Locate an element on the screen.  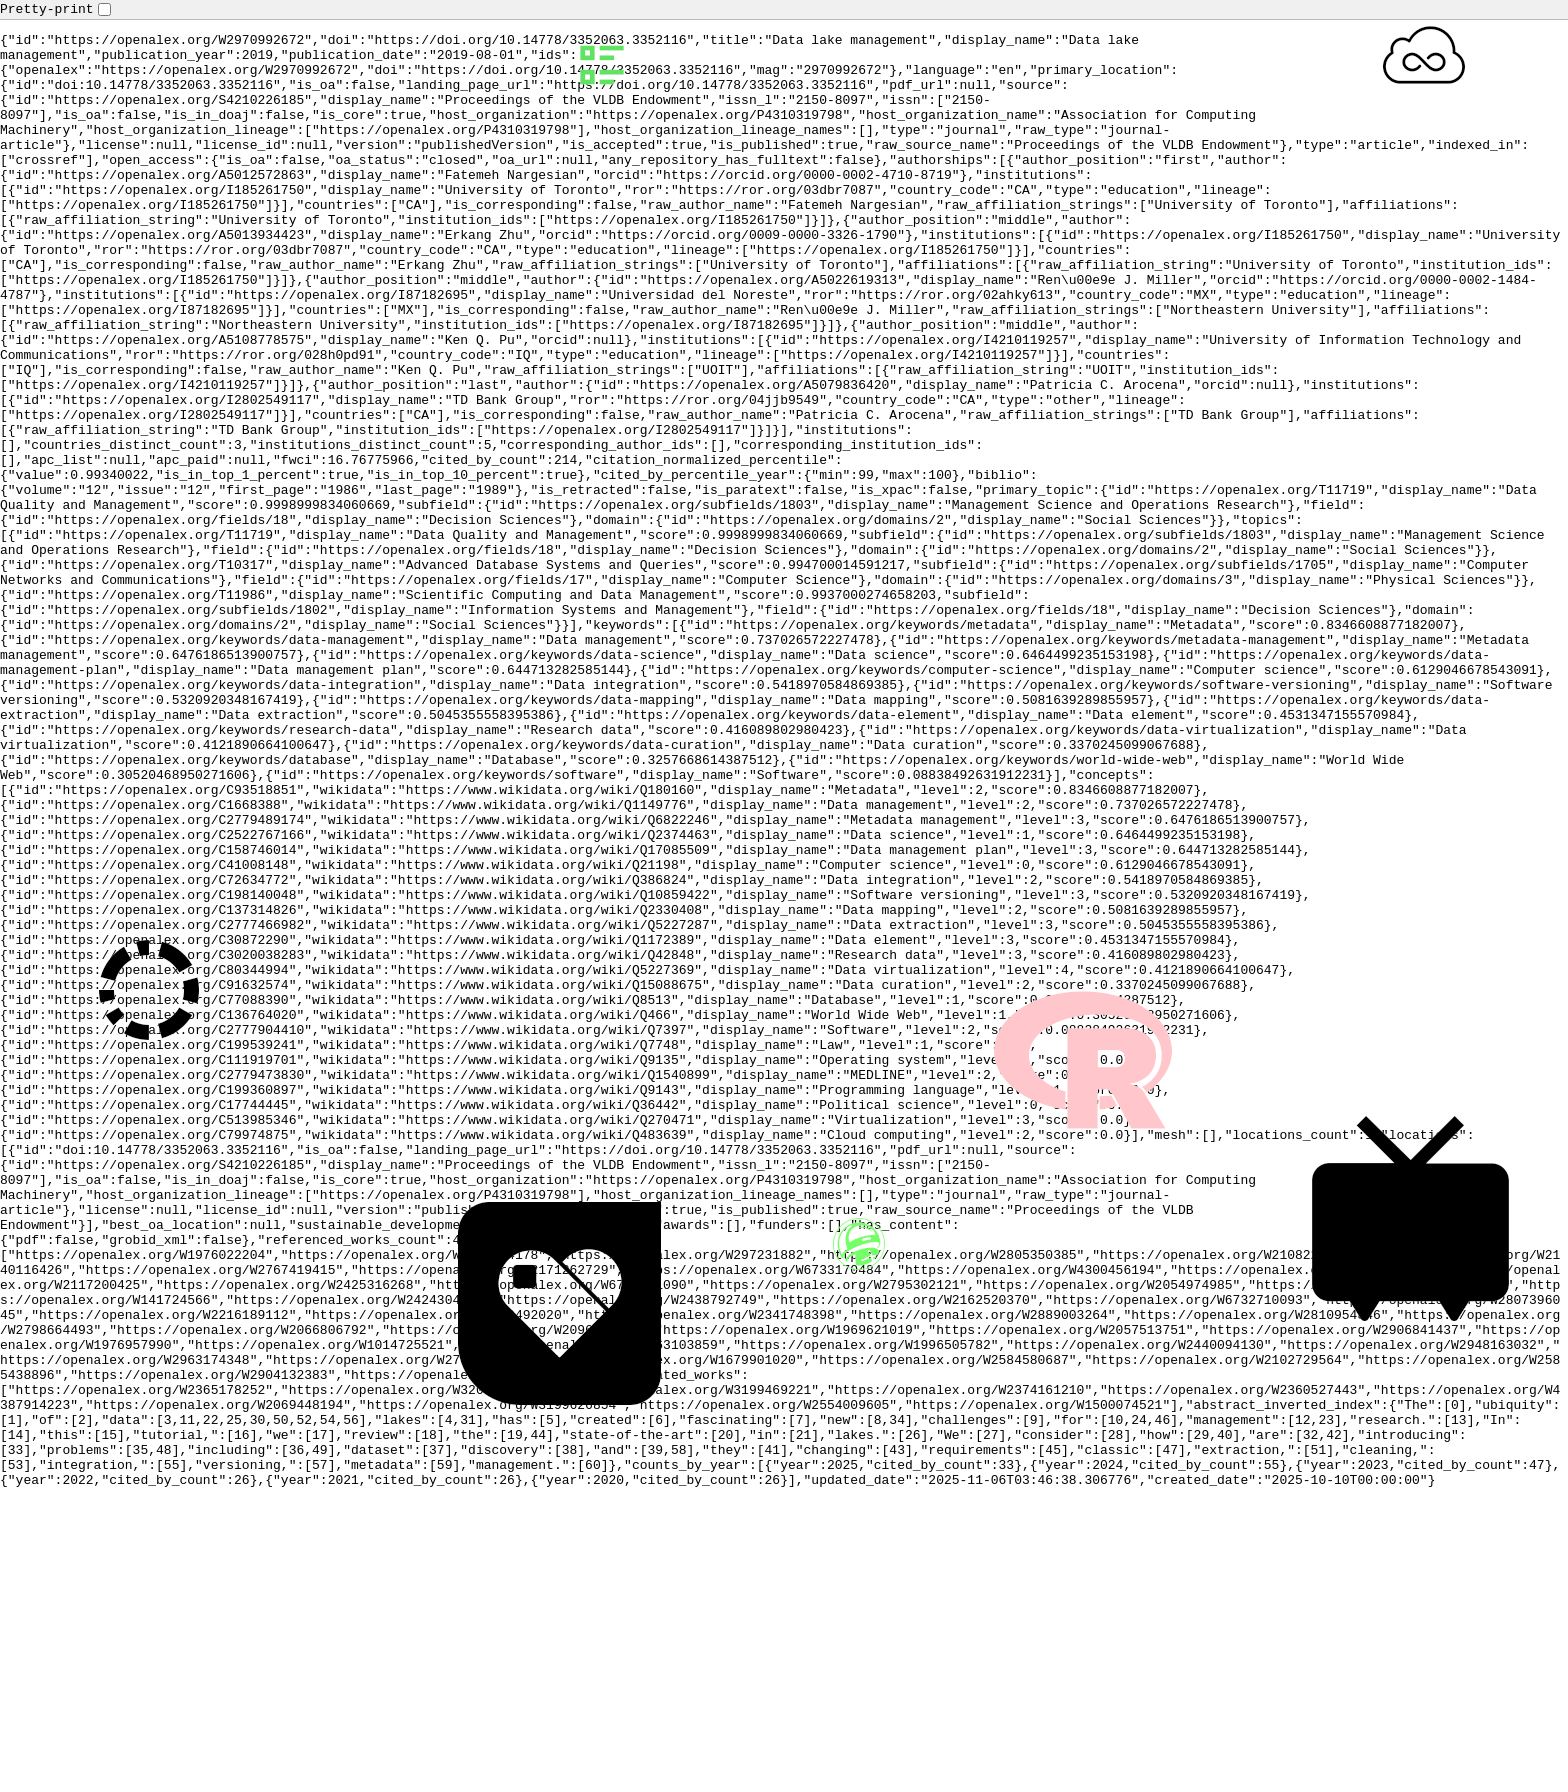
open niconico video streaming app is located at coordinates (1410, 1218).